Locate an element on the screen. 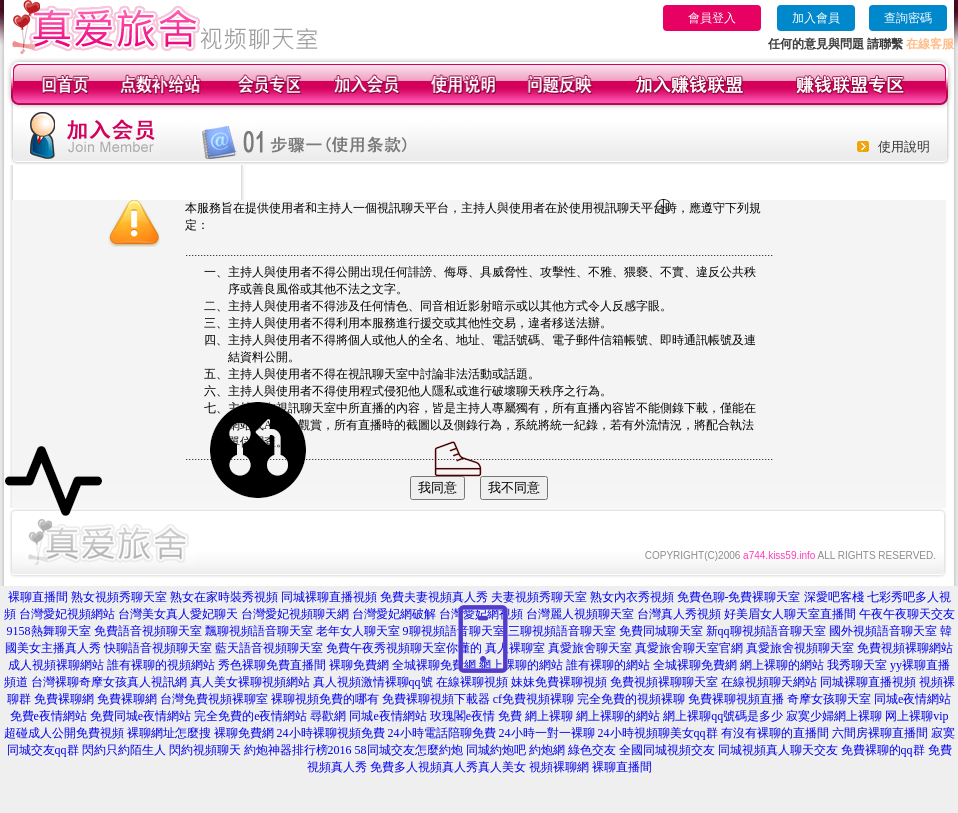  peace symbol indicator is located at coordinates (663, 206).